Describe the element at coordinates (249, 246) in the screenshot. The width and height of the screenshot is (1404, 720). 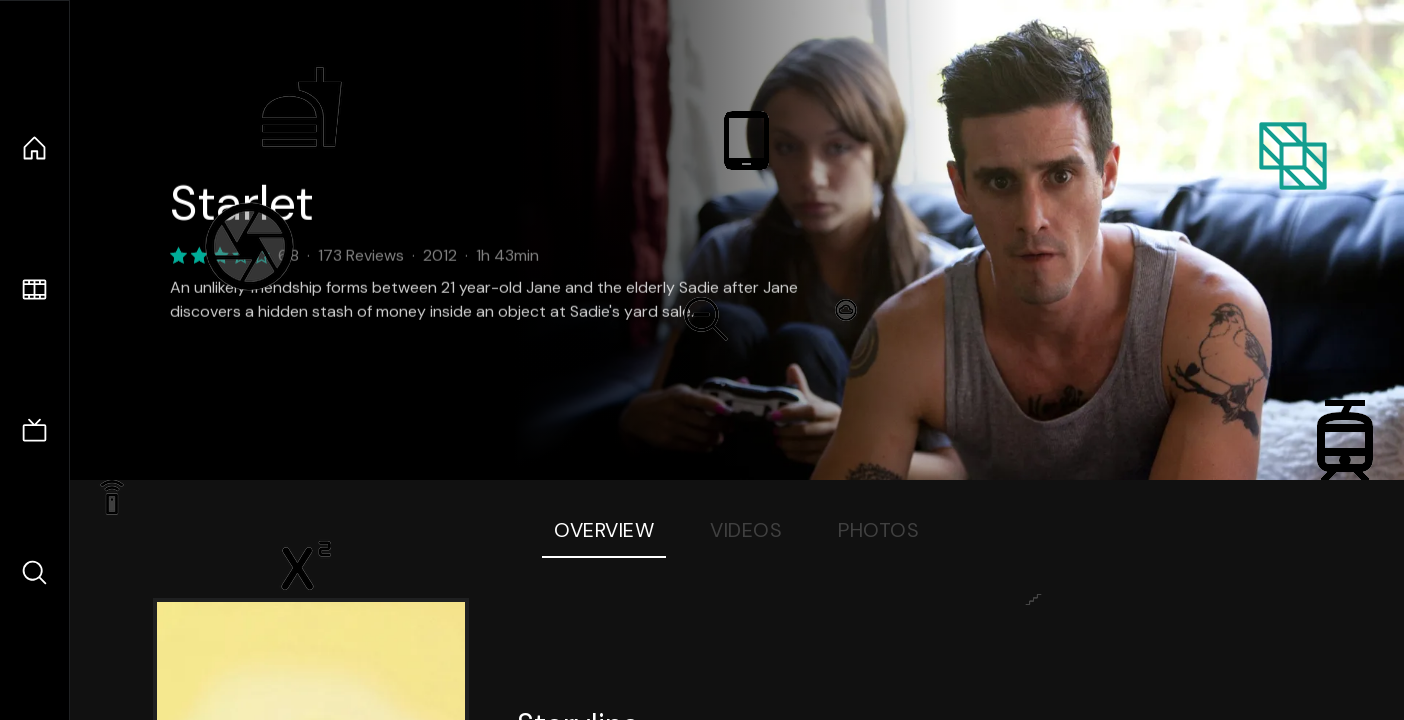
I see `open camera to take a photo` at that location.